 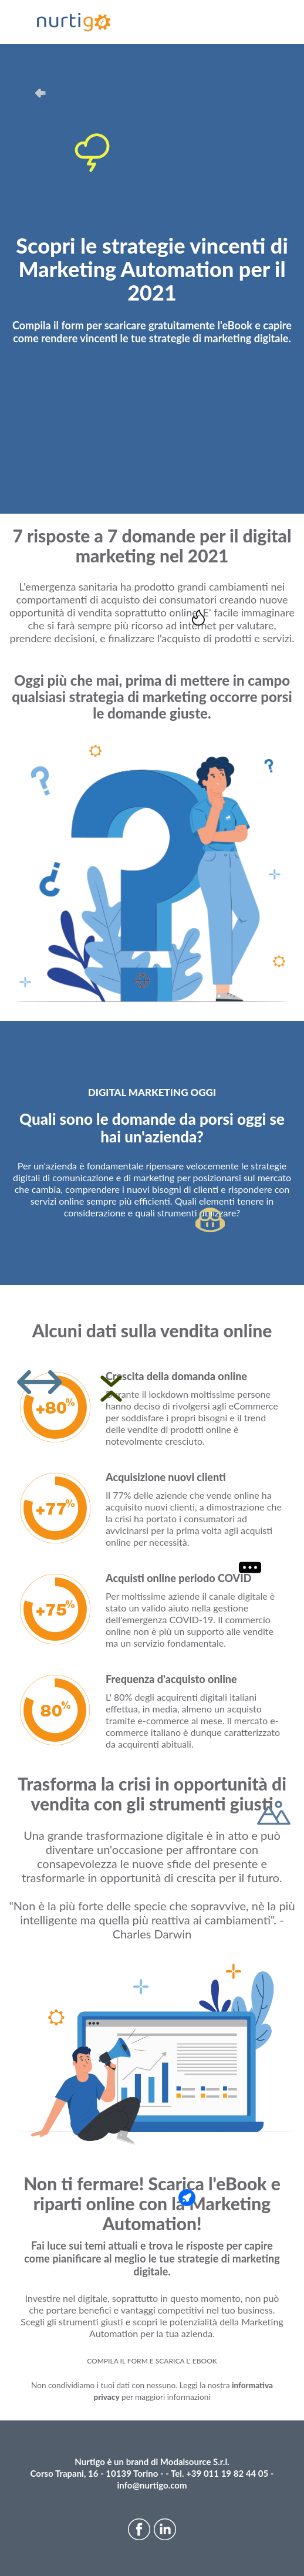 What do you see at coordinates (142, 980) in the screenshot?
I see `access global or international settings` at bounding box center [142, 980].